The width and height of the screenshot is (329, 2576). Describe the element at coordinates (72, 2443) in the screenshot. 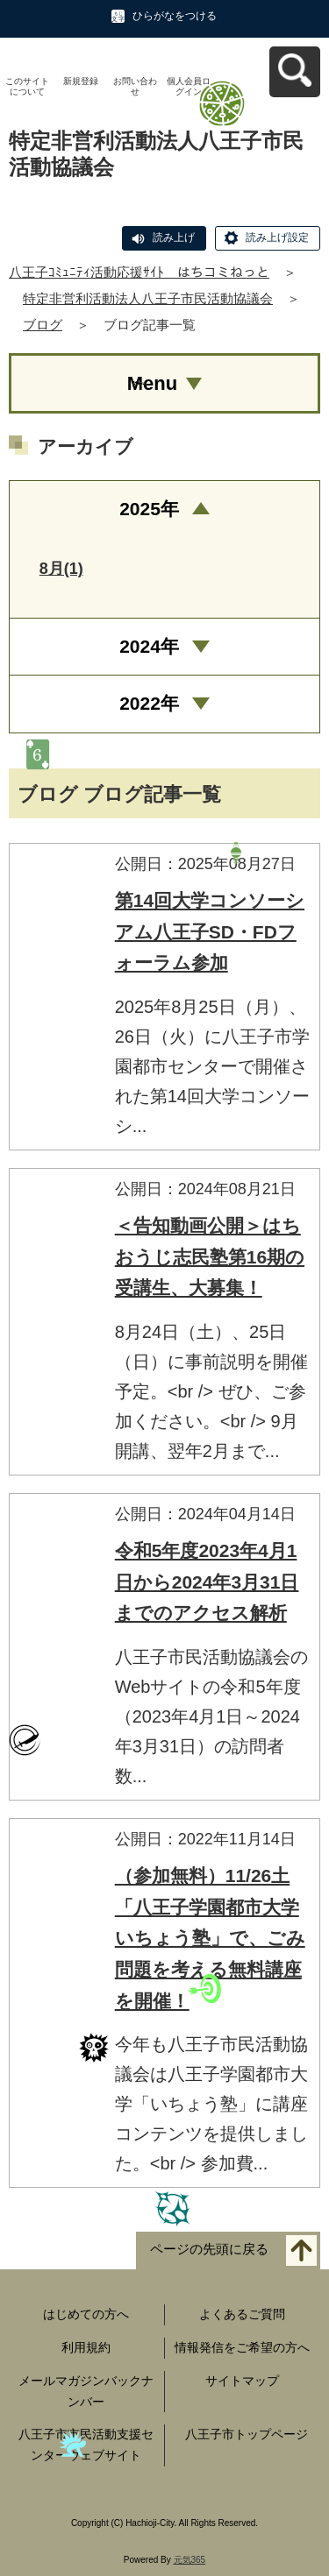

I see `indicates back pain or spinal discomfort` at that location.